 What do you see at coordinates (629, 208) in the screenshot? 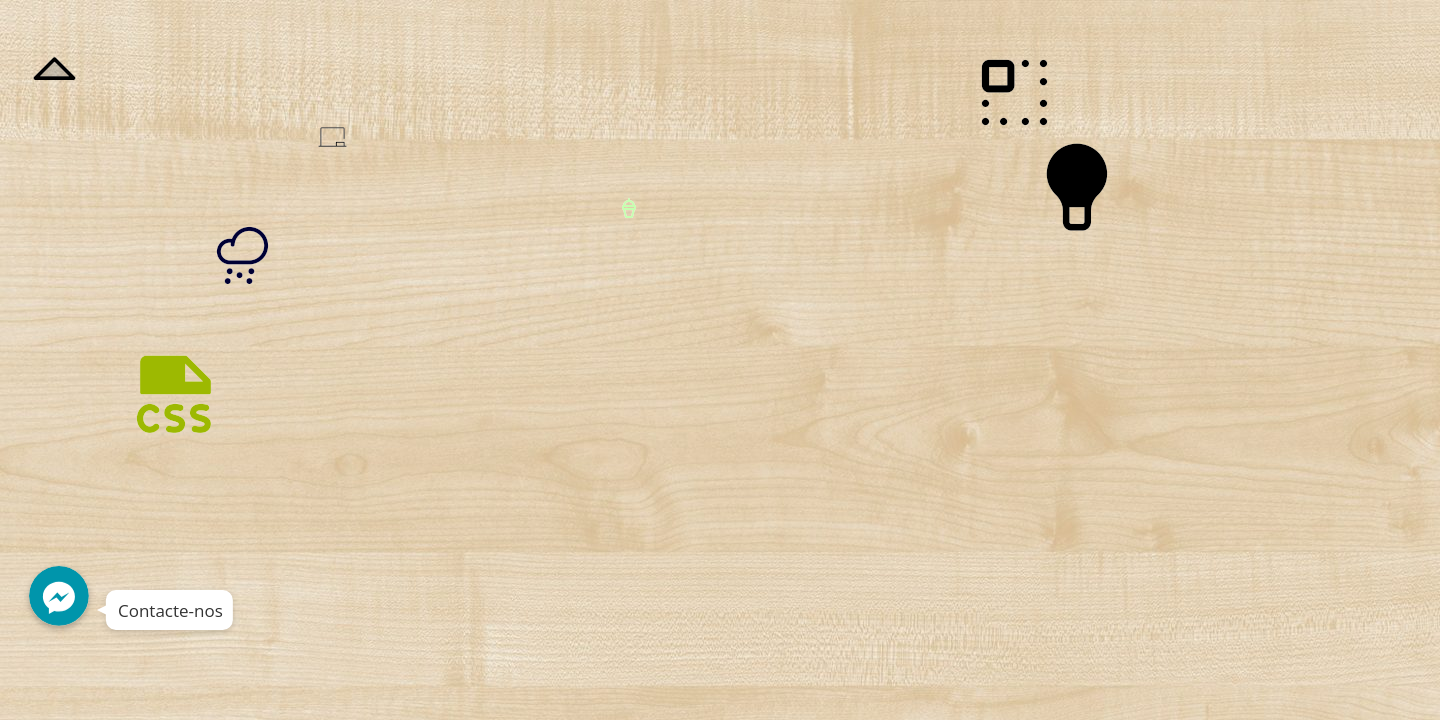
I see `browse smoothie or milkshake options` at bounding box center [629, 208].